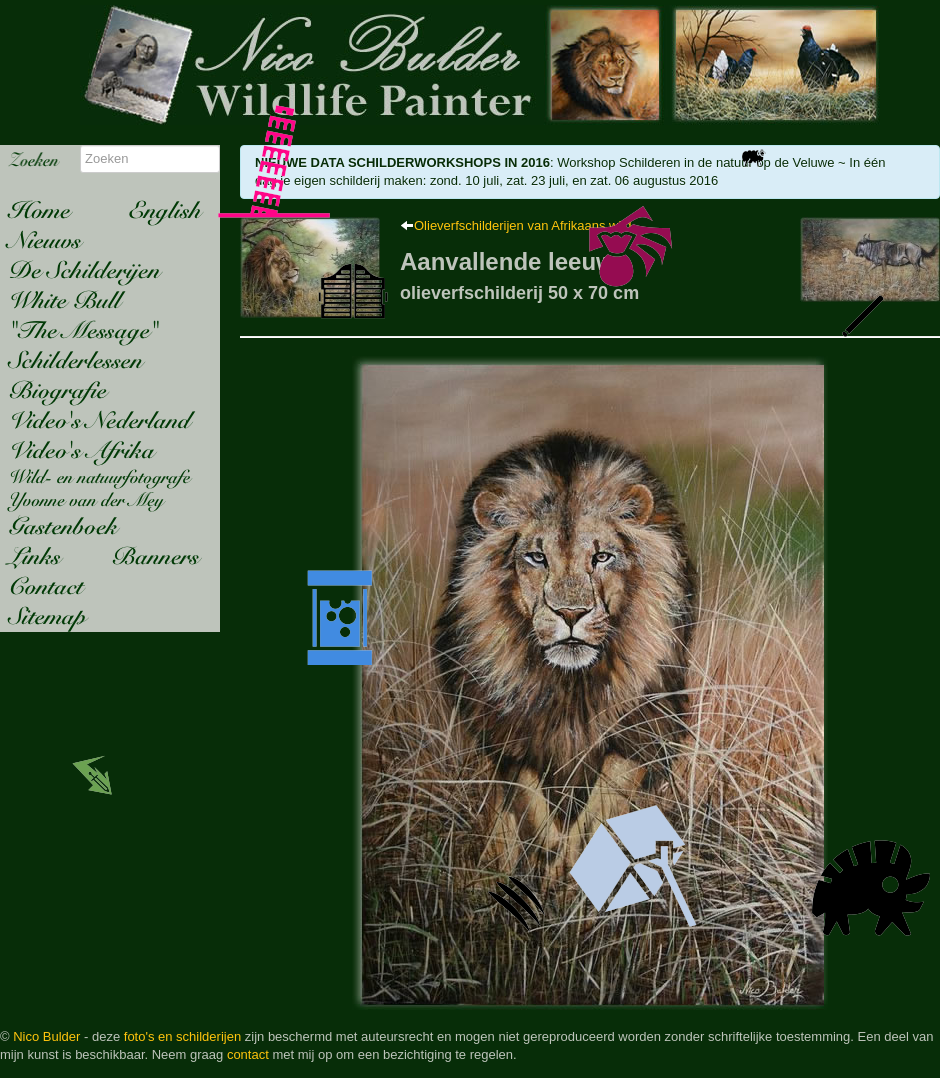  What do you see at coordinates (339, 618) in the screenshot?
I see `view chemical storage or tank status` at bounding box center [339, 618].